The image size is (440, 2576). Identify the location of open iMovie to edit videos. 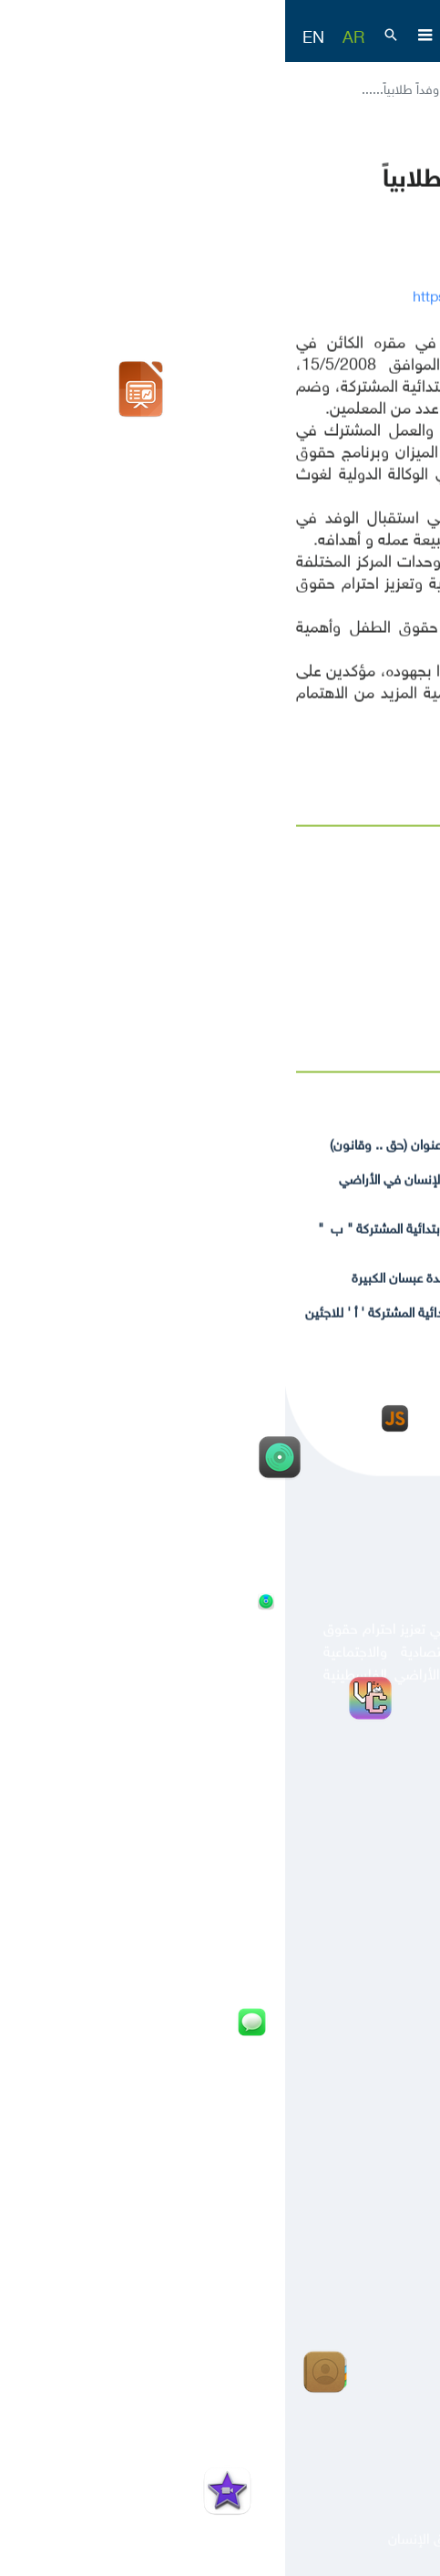
(227, 2490).